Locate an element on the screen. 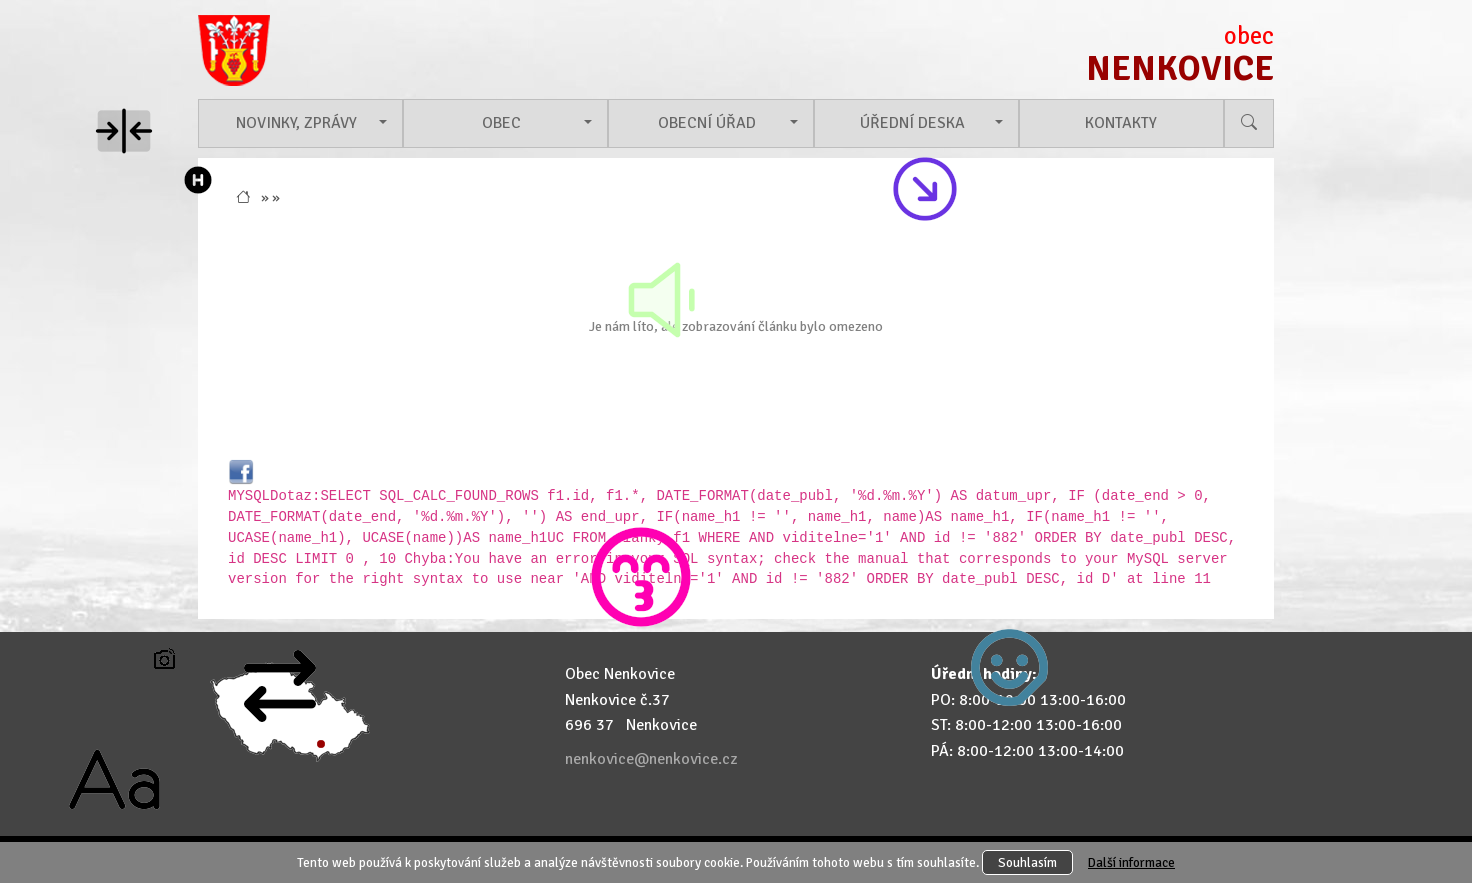 This screenshot has width=1472, height=883. connect to a wireless or external camera is located at coordinates (164, 658).